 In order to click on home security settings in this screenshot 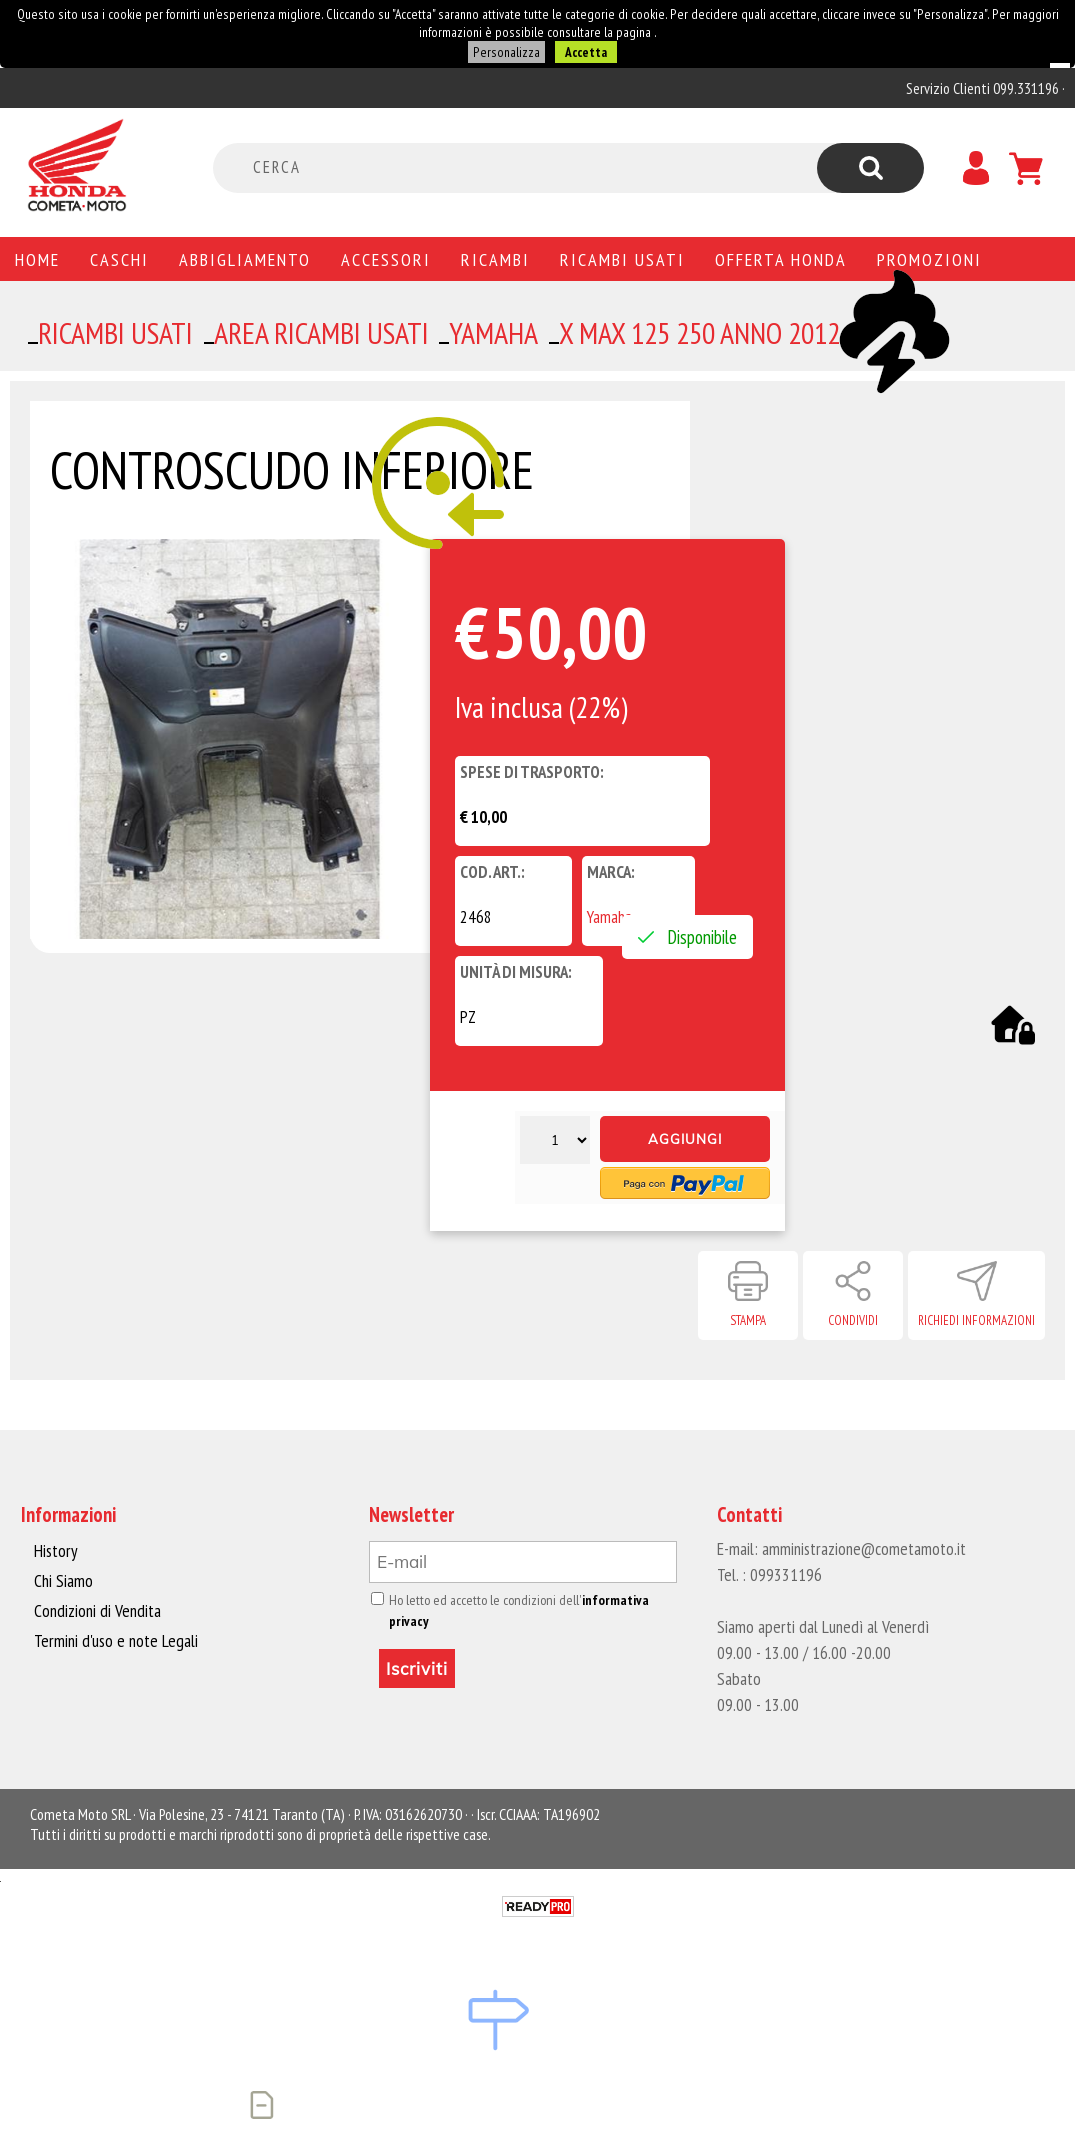, I will do `click(1012, 1024)`.